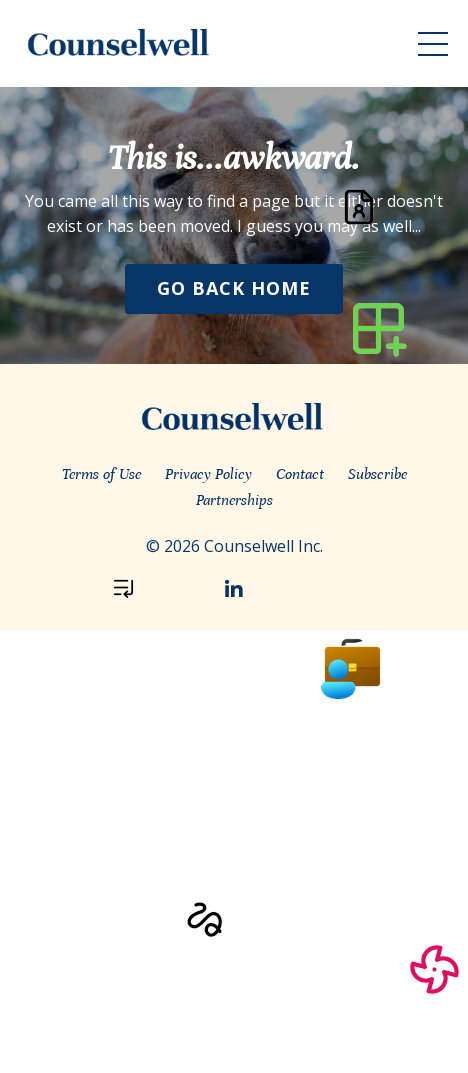 The image size is (468, 1073). Describe the element at coordinates (204, 919) in the screenshot. I see `decorative squiggle or flourish element` at that location.